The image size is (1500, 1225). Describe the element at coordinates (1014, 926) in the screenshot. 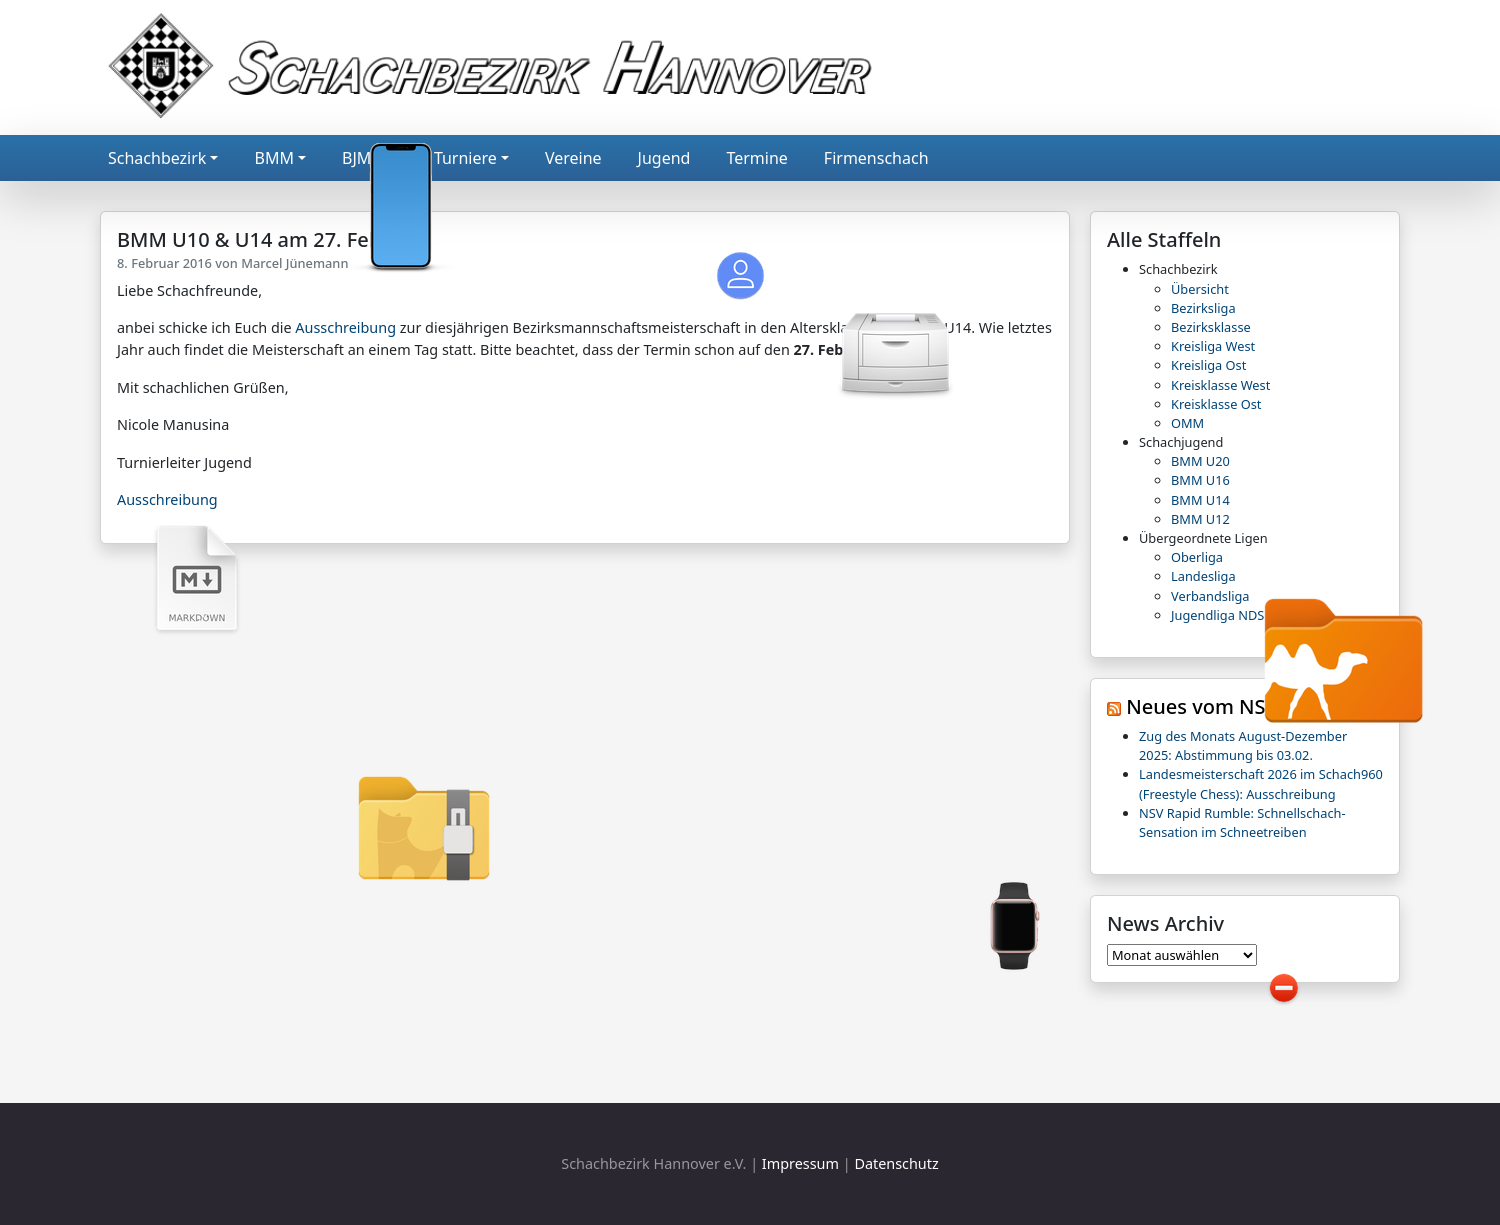

I see `apple watch device in connected devices list` at that location.